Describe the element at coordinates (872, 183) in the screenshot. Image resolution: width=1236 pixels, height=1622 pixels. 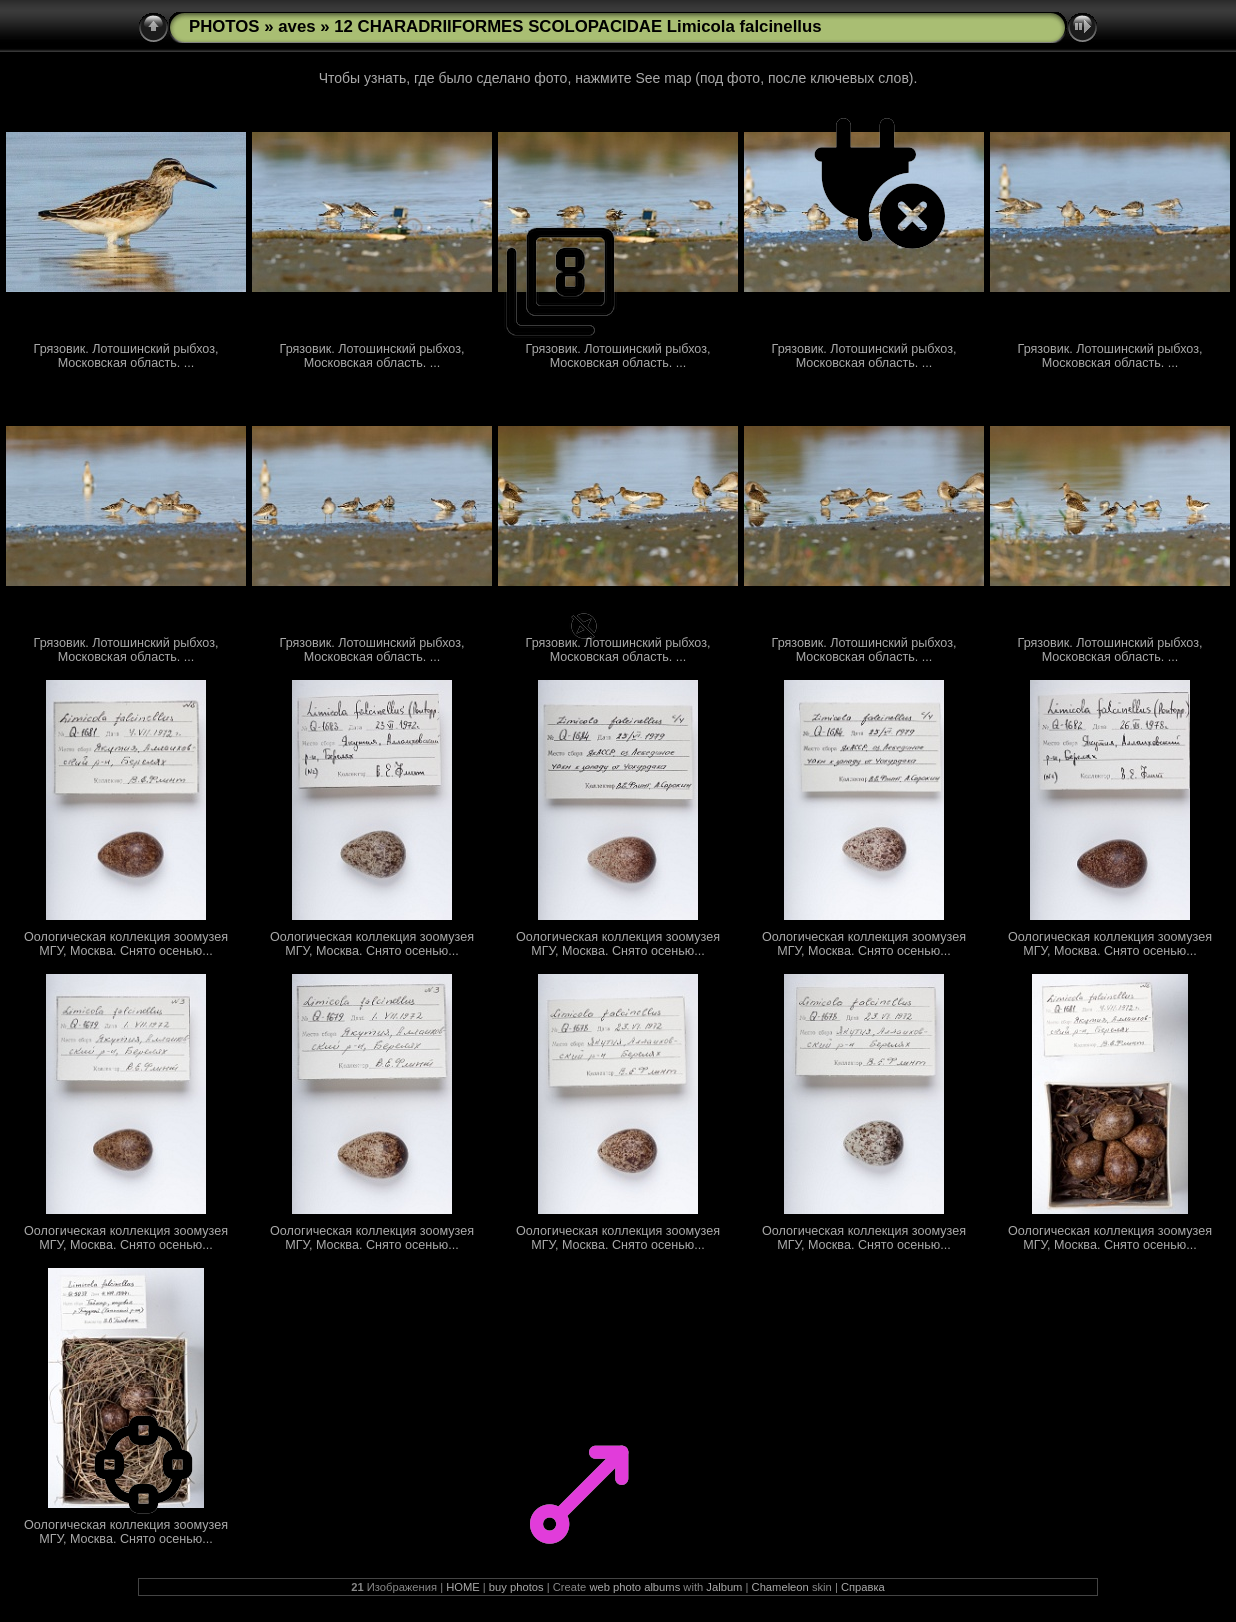
I see `connection failed or unavailable` at that location.